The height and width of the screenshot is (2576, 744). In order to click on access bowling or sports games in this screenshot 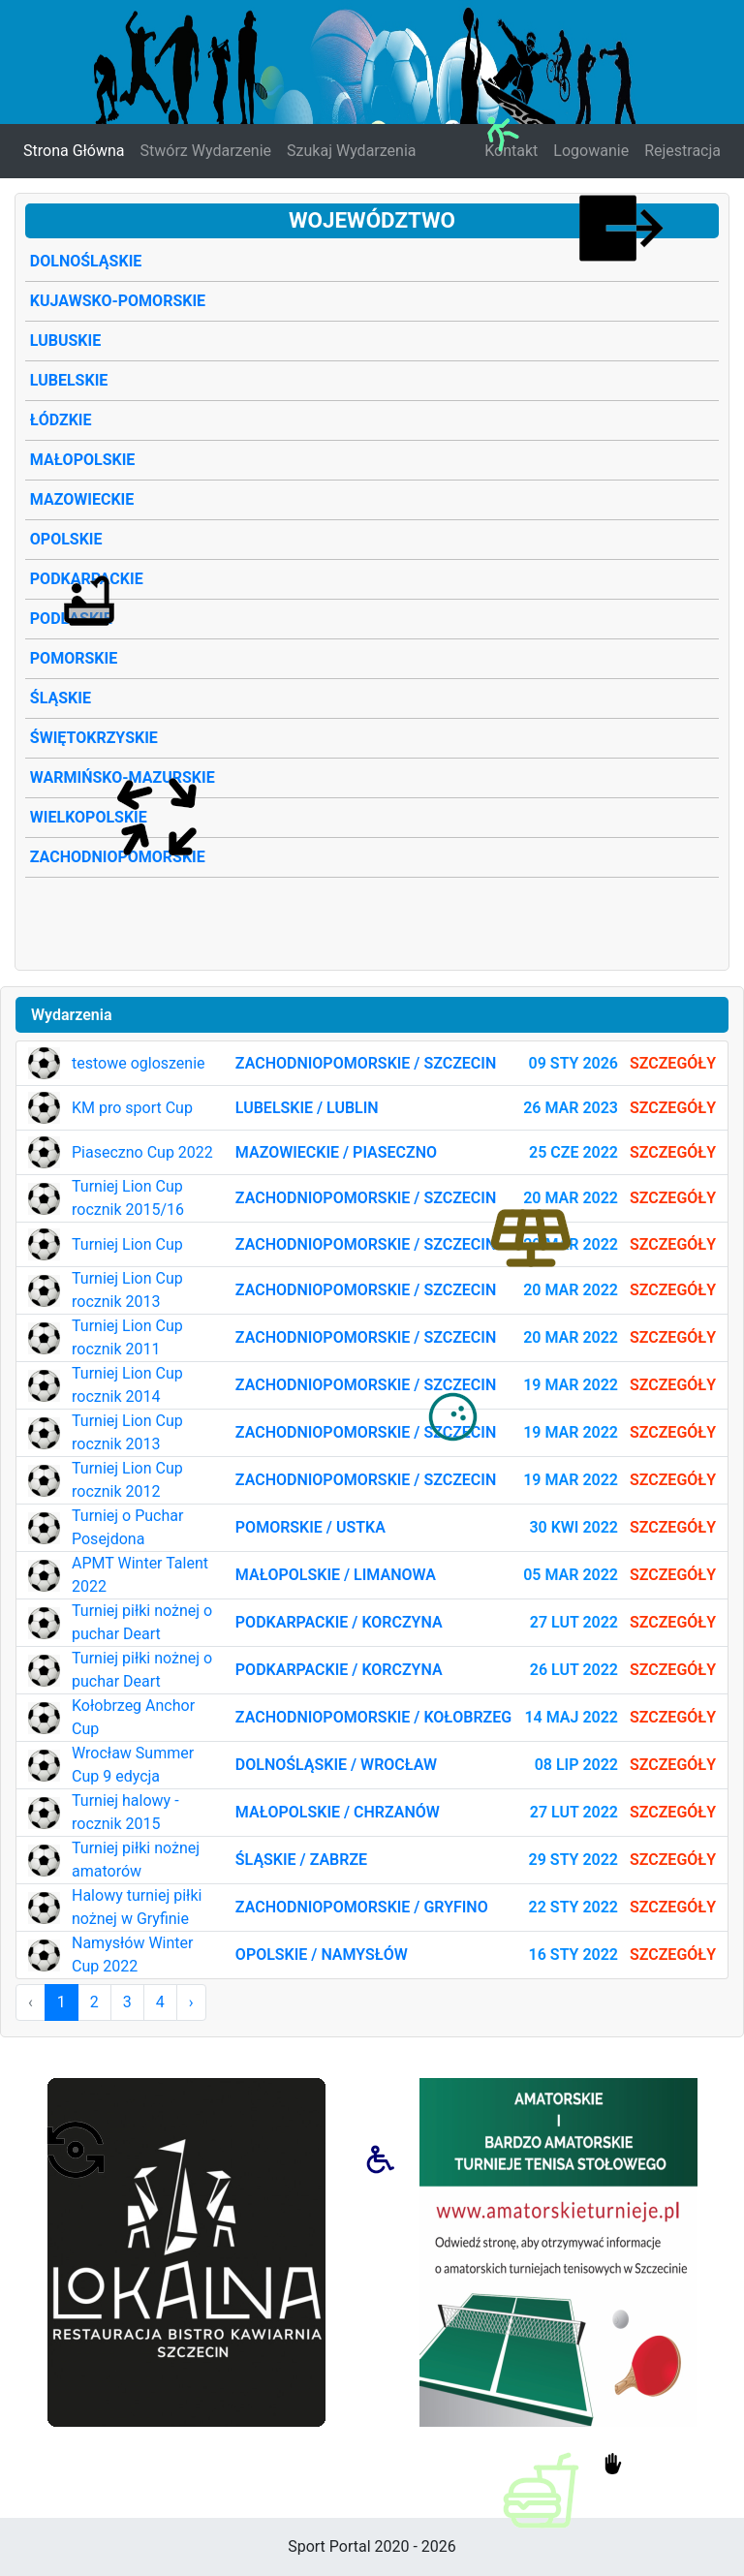, I will do `click(452, 1416)`.